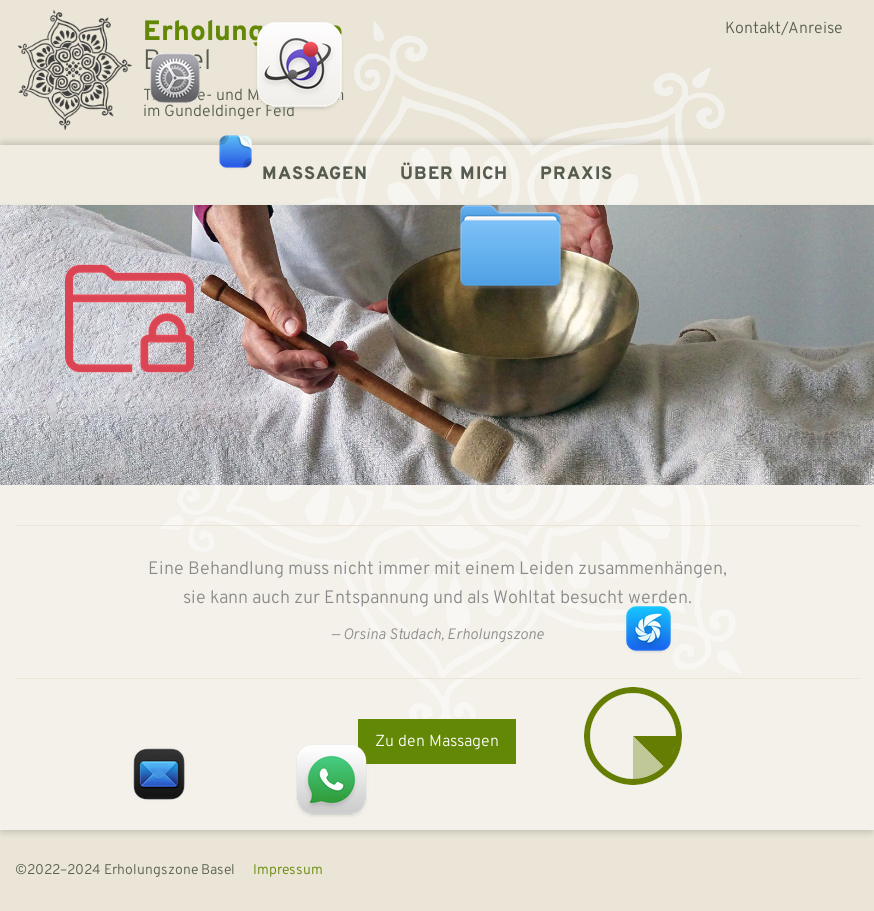  I want to click on open the mail app, so click(159, 774).